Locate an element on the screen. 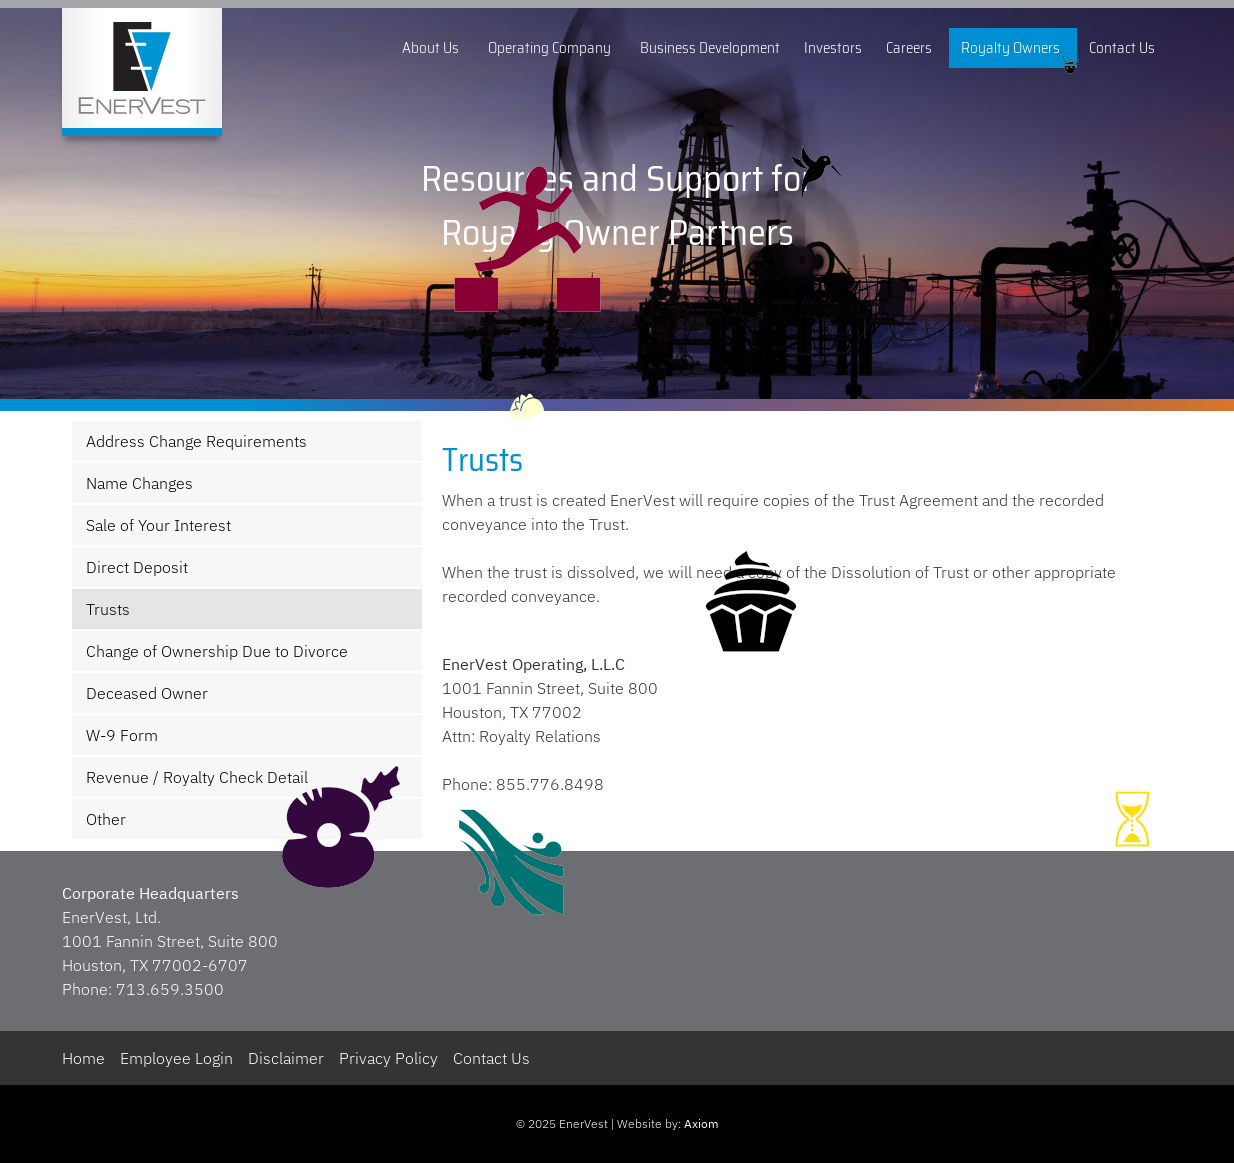  indicates a timer or countdown in progress is located at coordinates (1132, 819).